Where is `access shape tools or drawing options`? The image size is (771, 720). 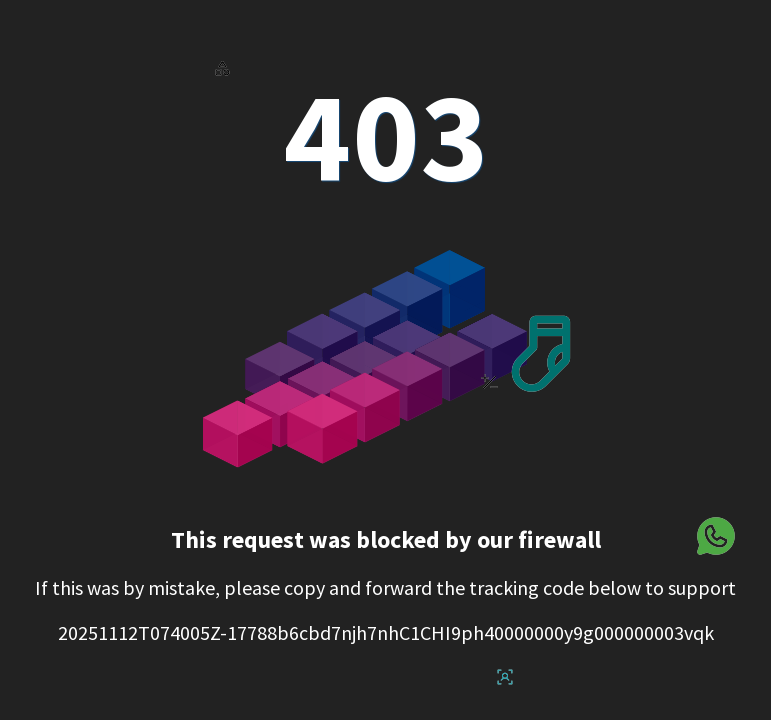
access shape tools or drawing options is located at coordinates (222, 68).